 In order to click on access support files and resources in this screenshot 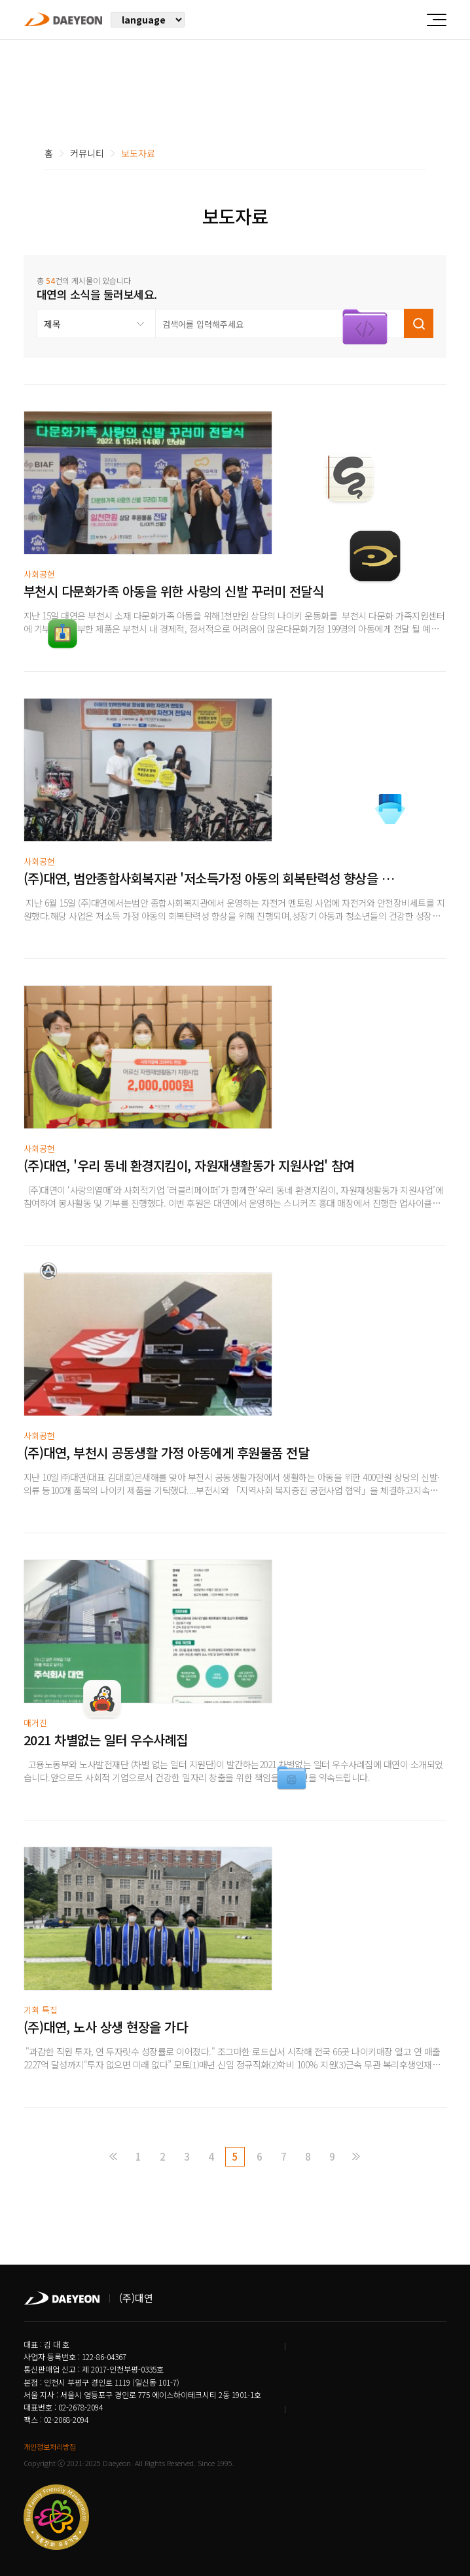, I will do `click(291, 1777)`.